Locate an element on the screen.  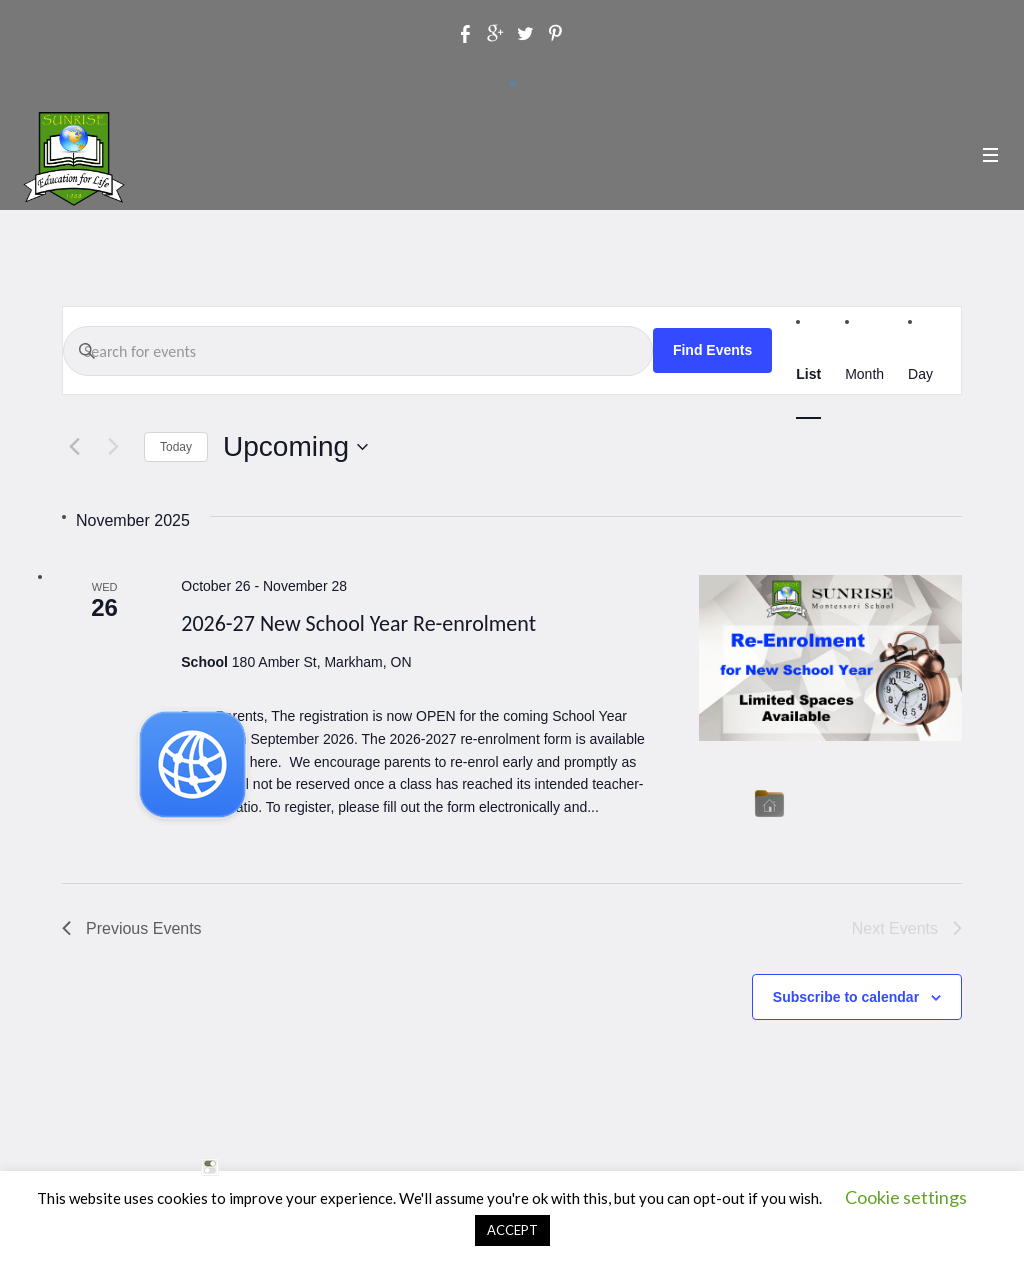
open system tweaks or customization settings is located at coordinates (210, 1167).